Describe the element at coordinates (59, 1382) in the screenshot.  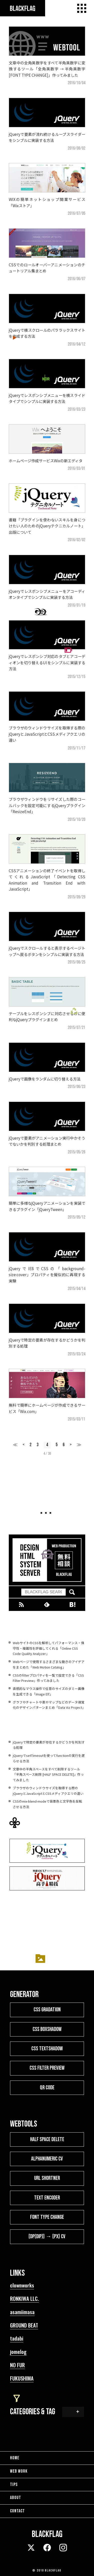
I see `access your wallet or payment methods` at that location.